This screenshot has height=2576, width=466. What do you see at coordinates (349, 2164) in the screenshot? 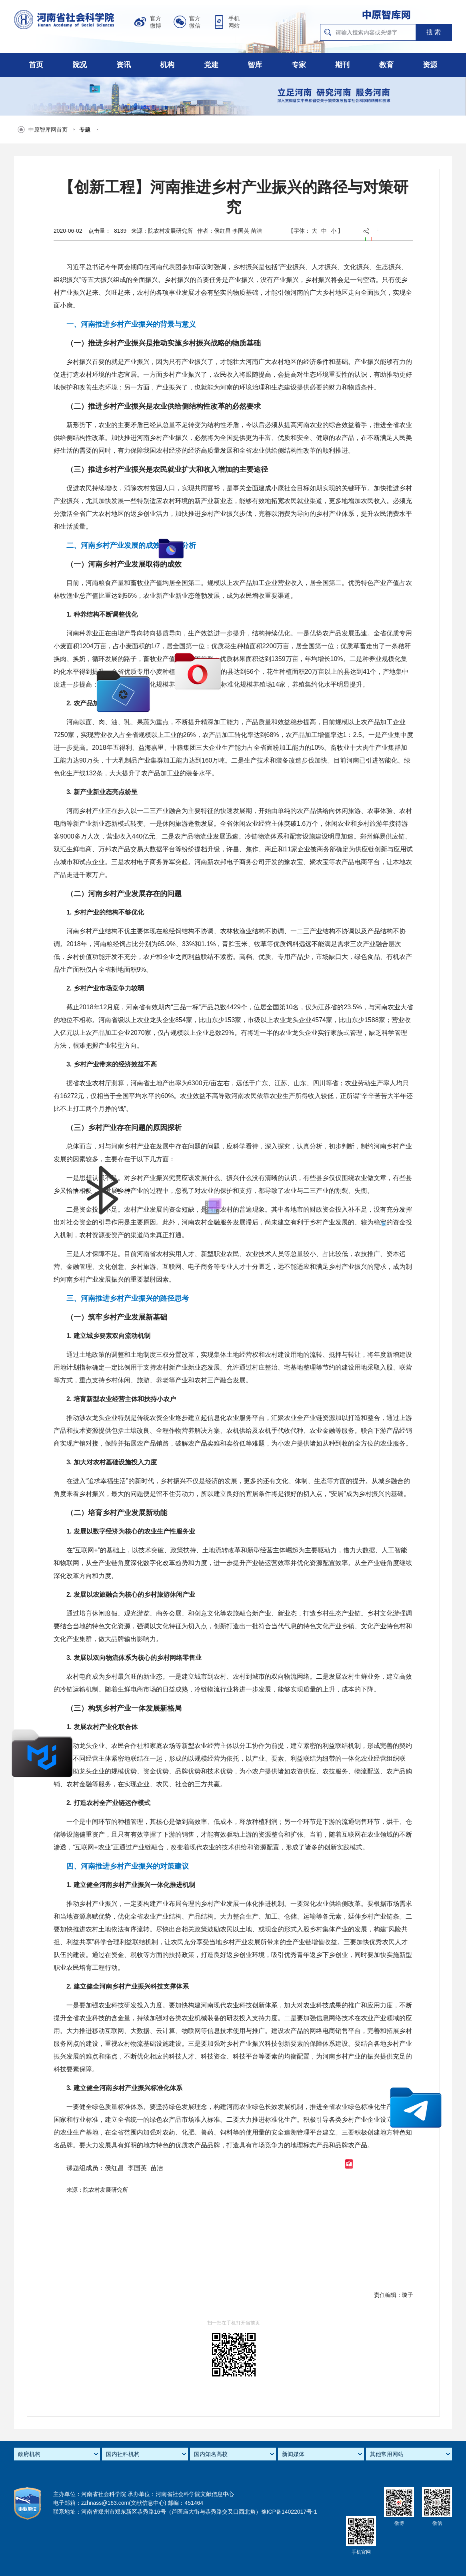
I see `an EPS image file` at bounding box center [349, 2164].